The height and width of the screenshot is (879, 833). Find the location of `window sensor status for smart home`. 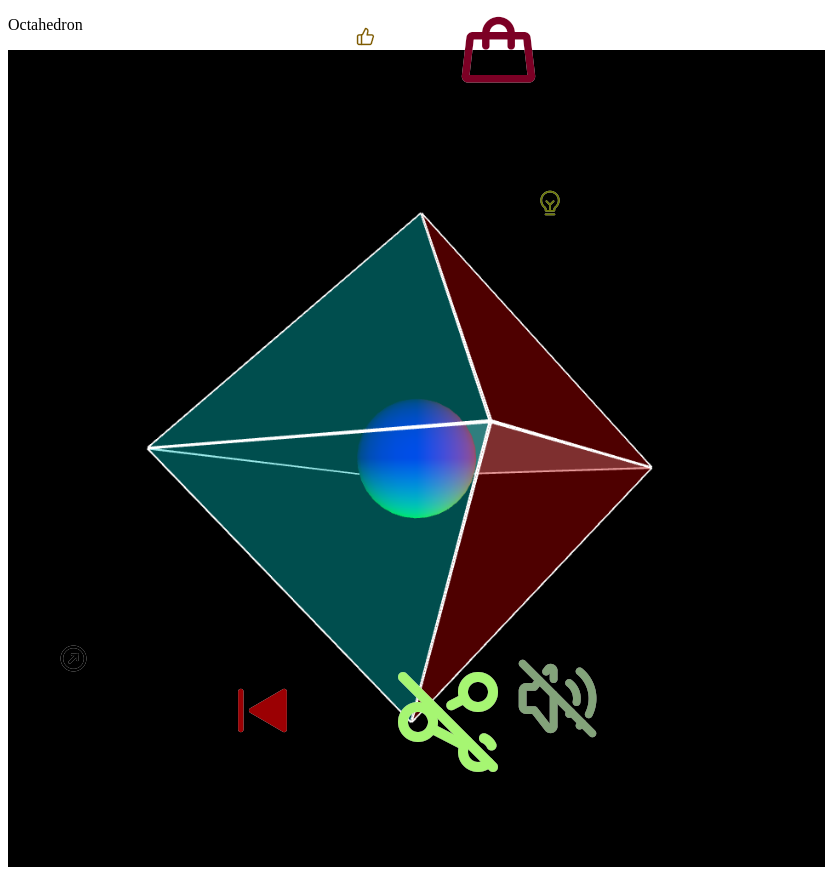

window sensor status for smart home is located at coordinates (87, 727).